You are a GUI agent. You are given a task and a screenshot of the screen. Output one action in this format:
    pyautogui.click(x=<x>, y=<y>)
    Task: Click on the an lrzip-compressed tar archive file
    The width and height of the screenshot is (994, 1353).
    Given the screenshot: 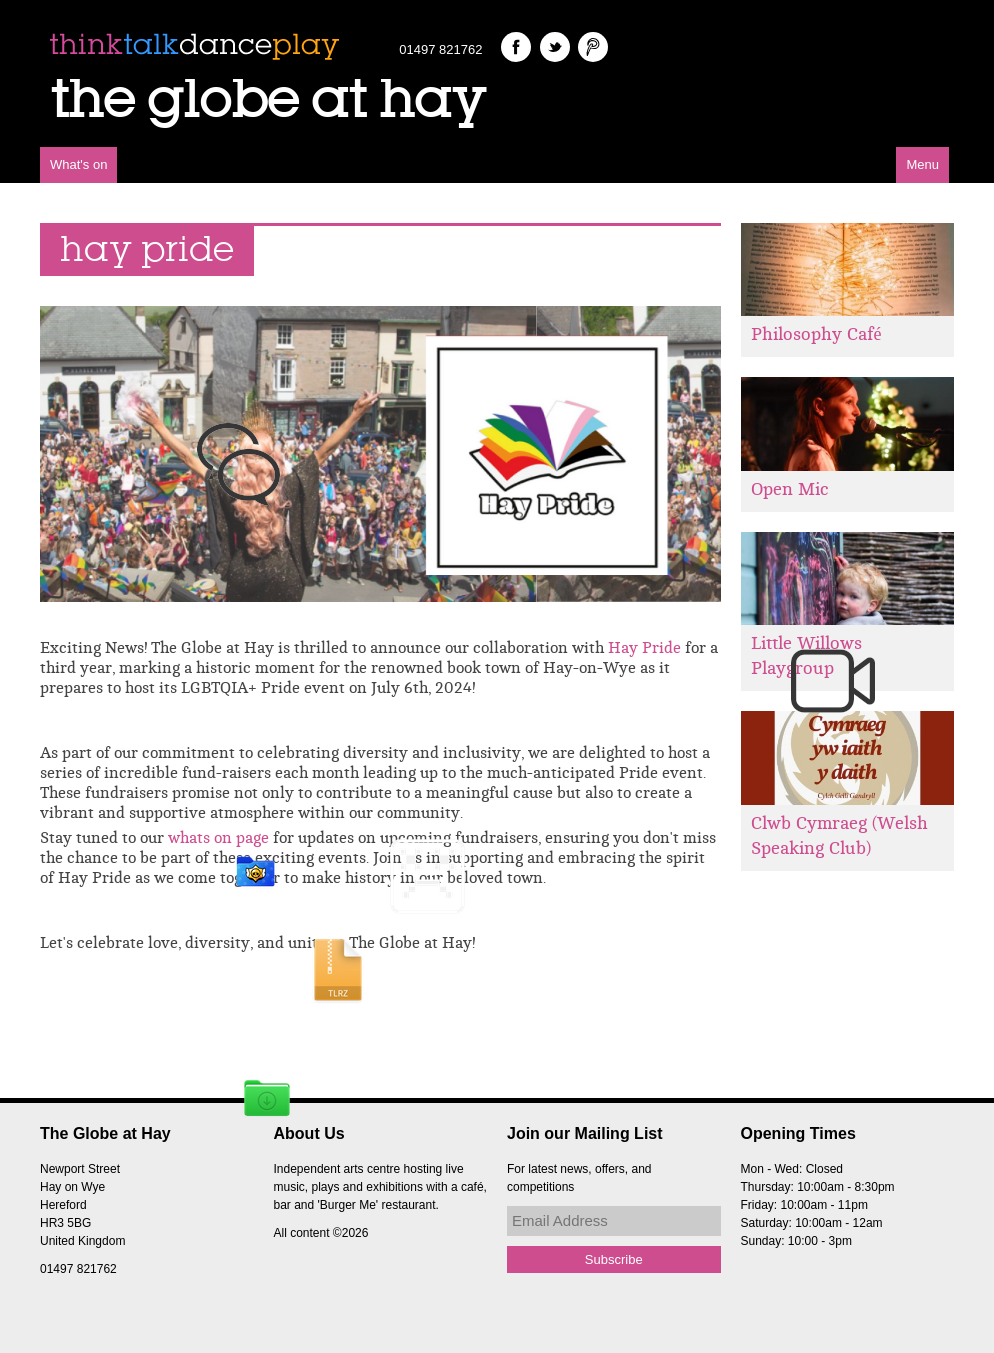 What is the action you would take?
    pyautogui.click(x=338, y=971)
    